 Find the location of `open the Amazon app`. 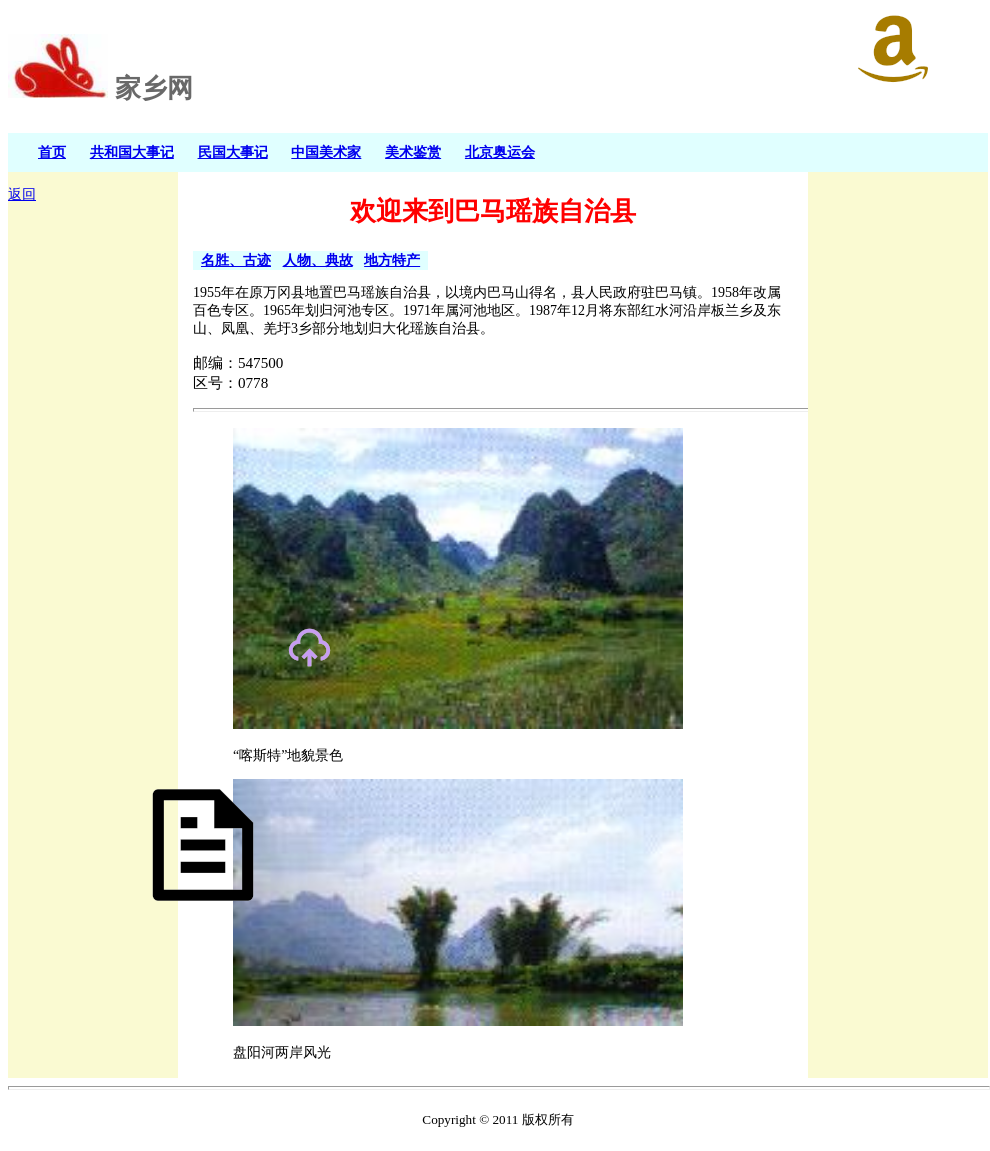

open the Amazon app is located at coordinates (893, 47).